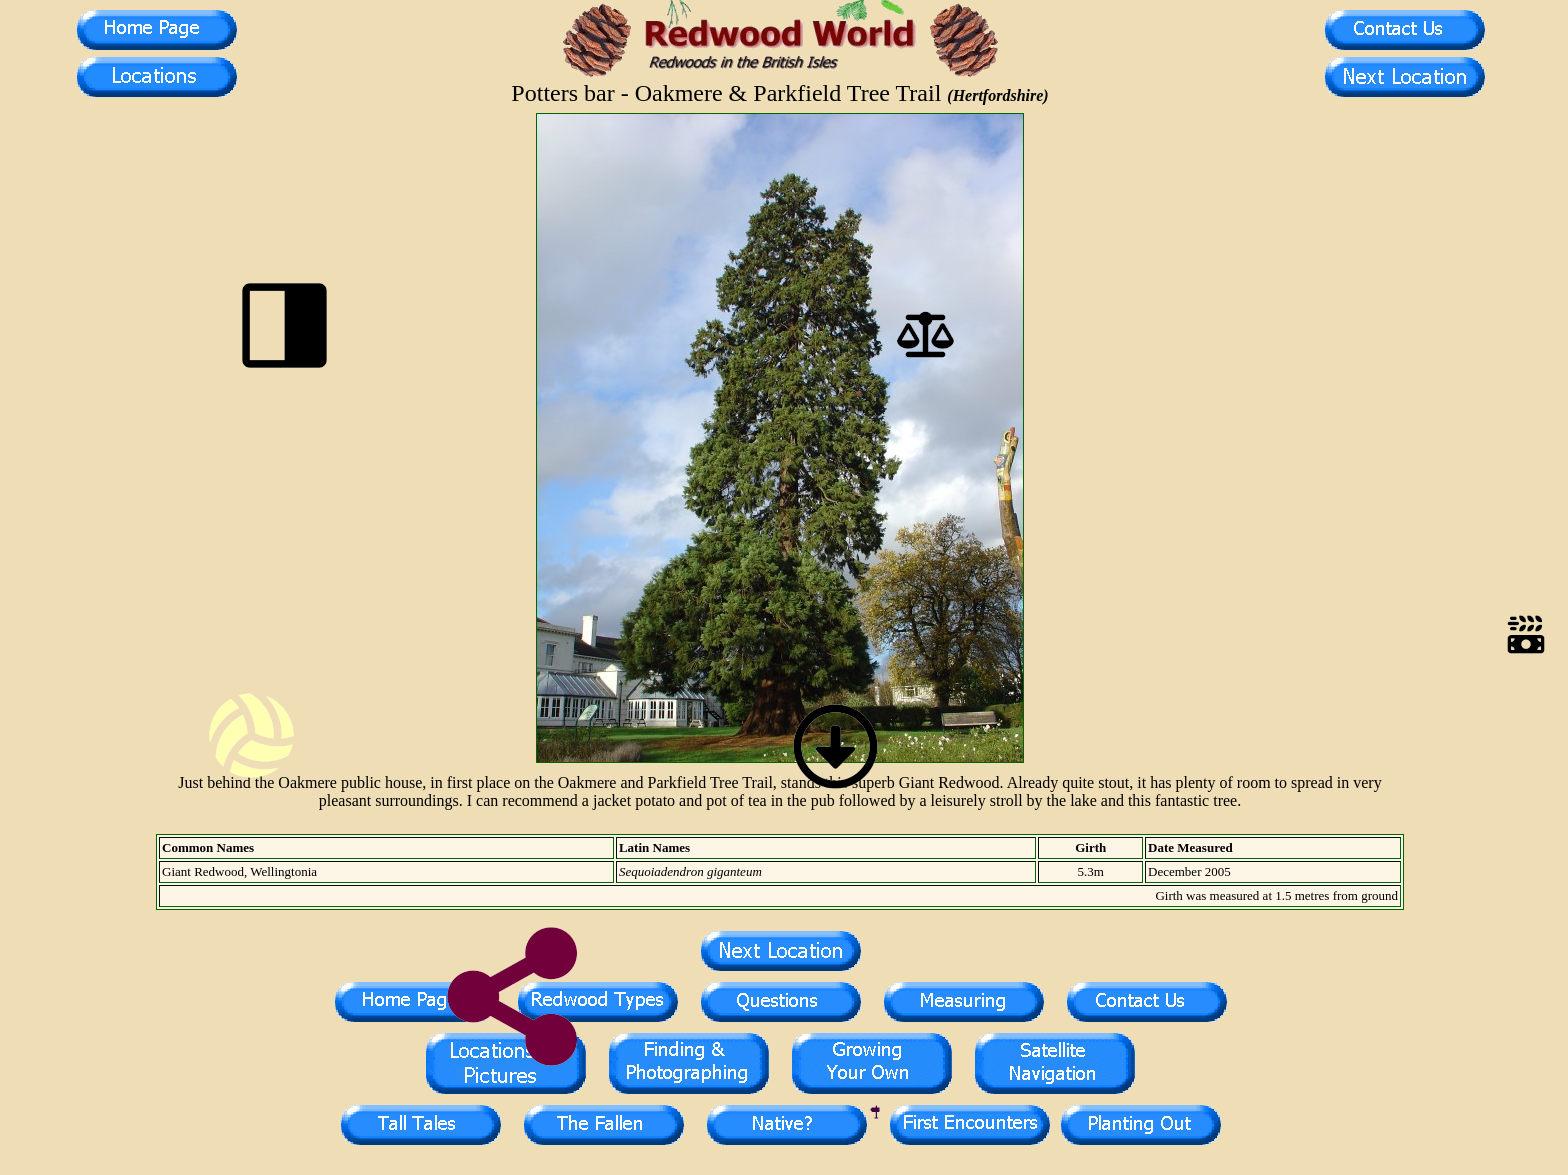 The image size is (1568, 1175). I want to click on navigate to previous step or section, so click(875, 1112).